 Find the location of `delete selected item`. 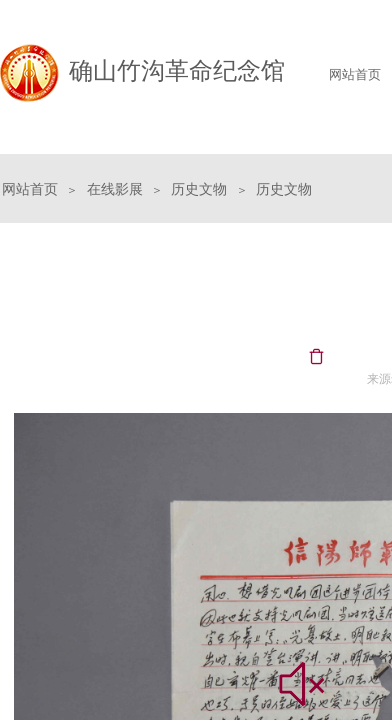

delete selected item is located at coordinates (316, 356).